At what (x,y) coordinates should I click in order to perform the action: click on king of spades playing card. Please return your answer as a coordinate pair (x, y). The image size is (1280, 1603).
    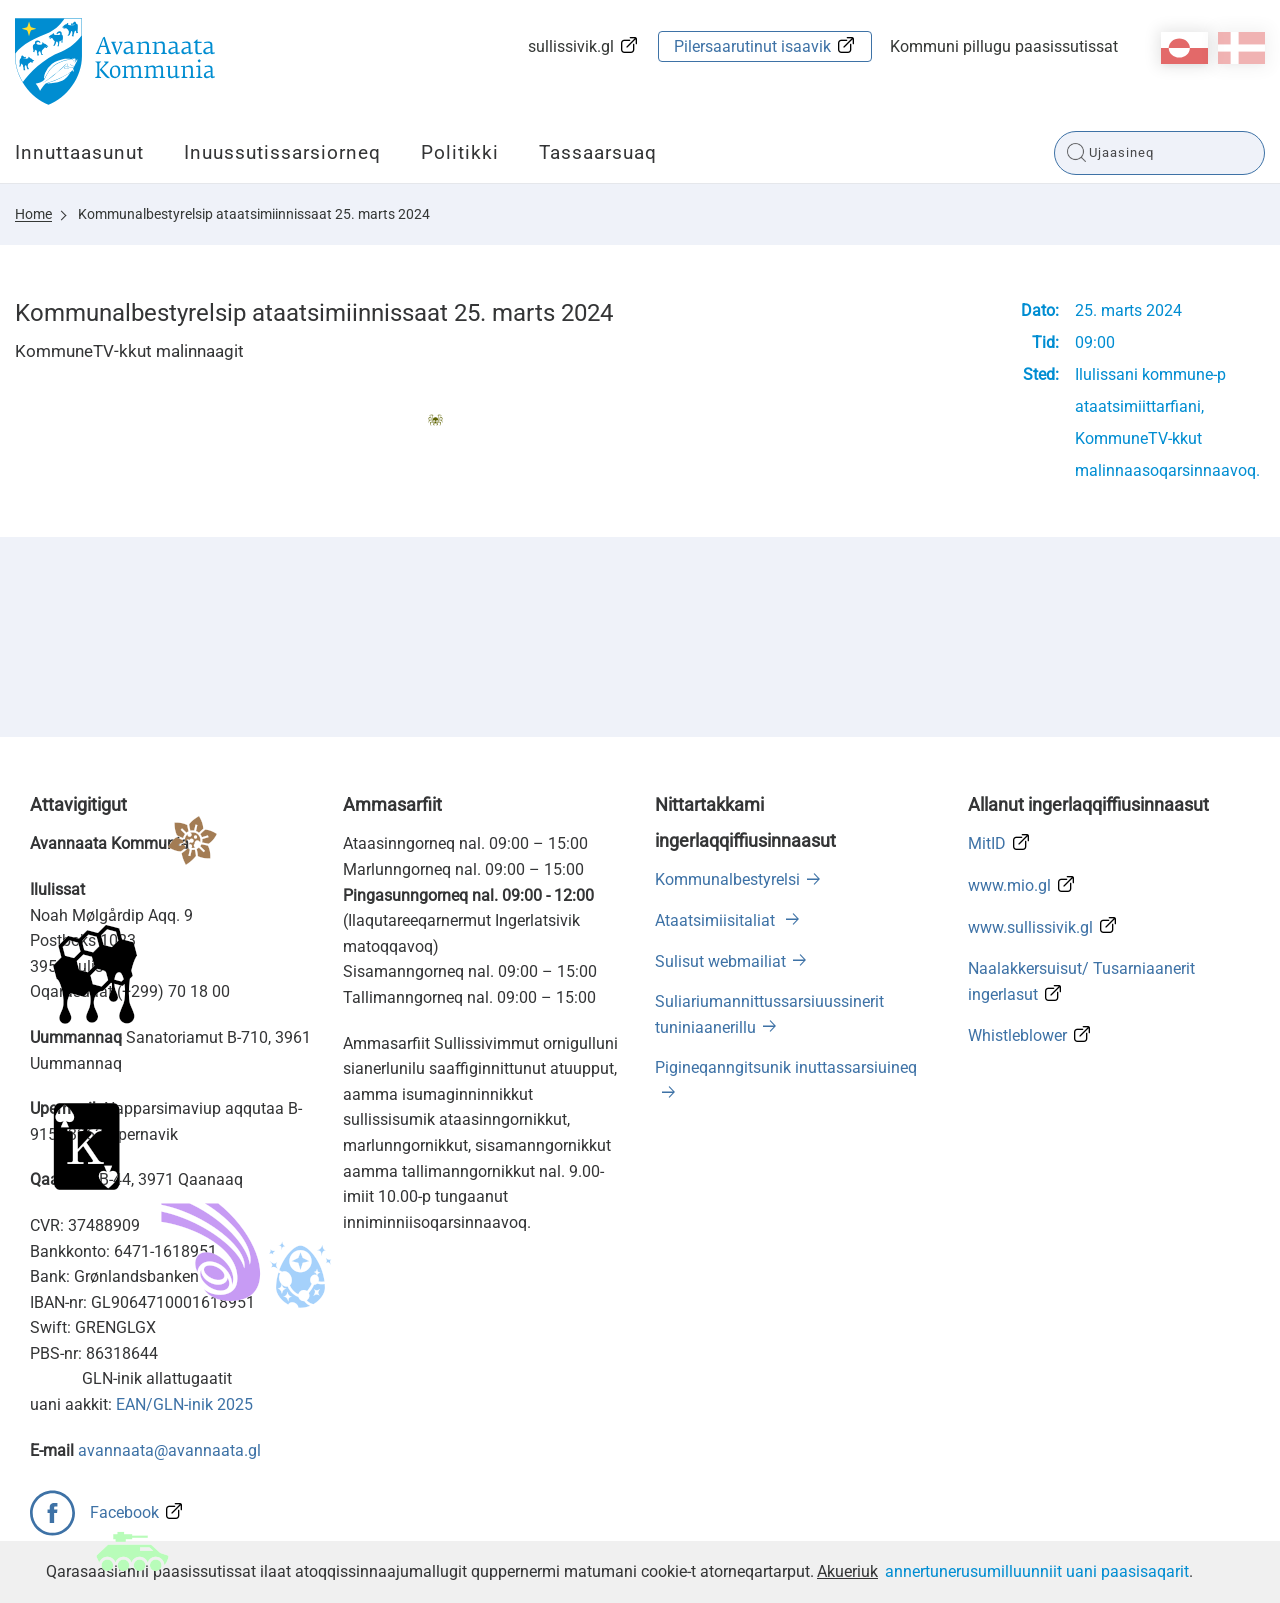
    Looking at the image, I should click on (86, 1146).